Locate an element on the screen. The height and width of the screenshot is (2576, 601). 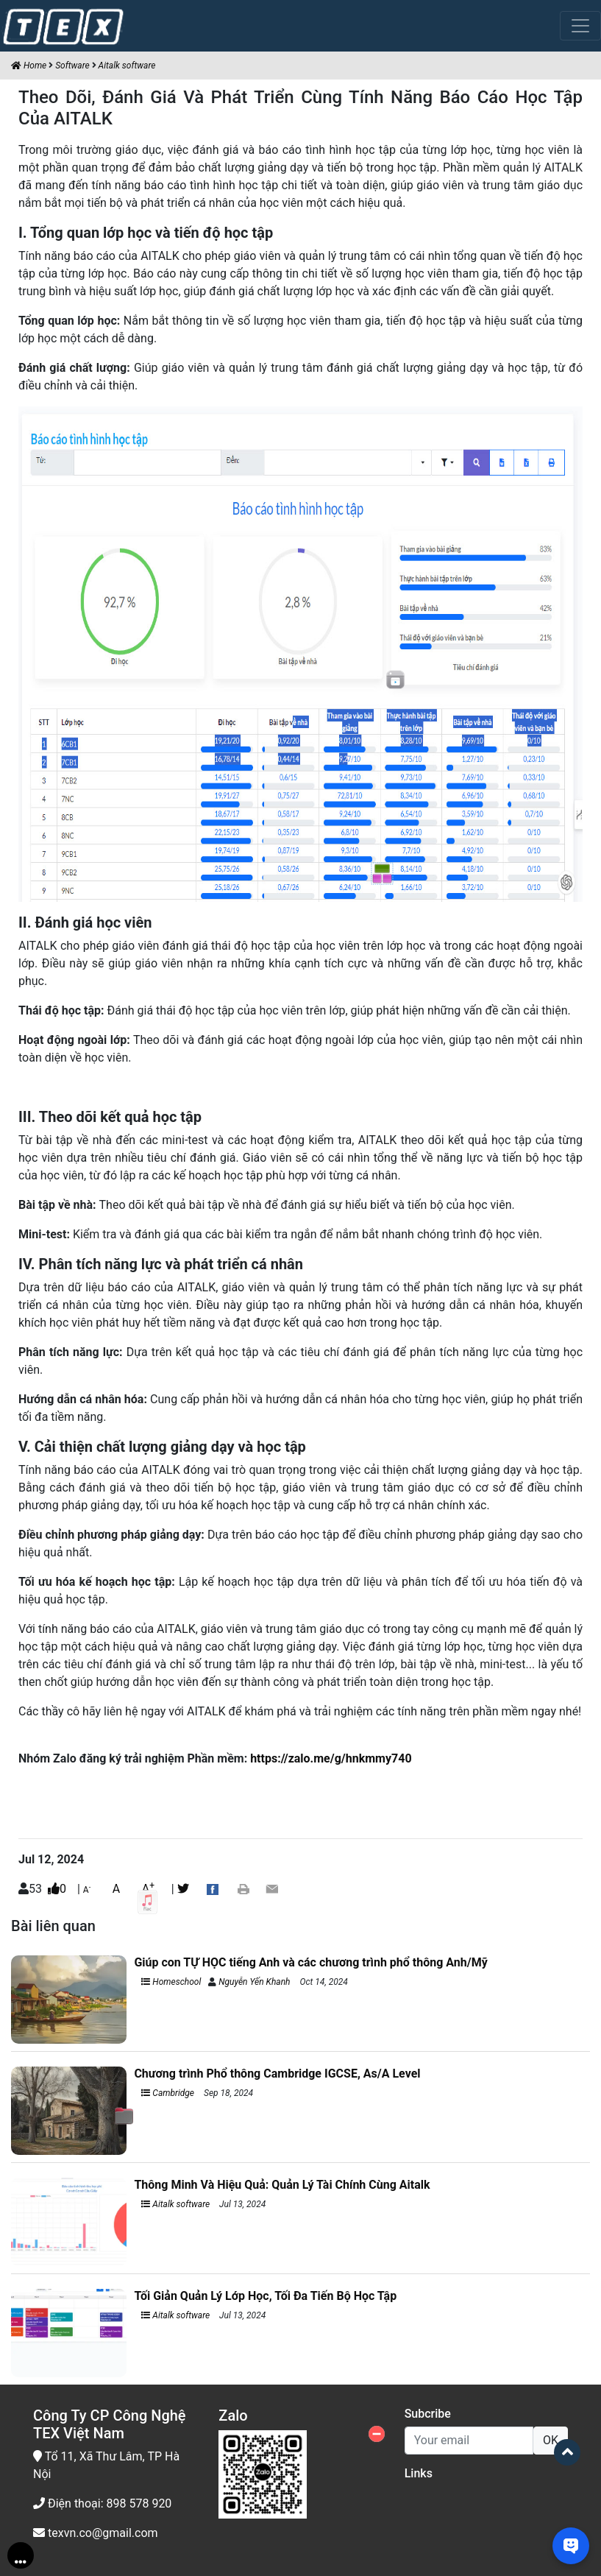
select all items in the current view is located at coordinates (382, 873).